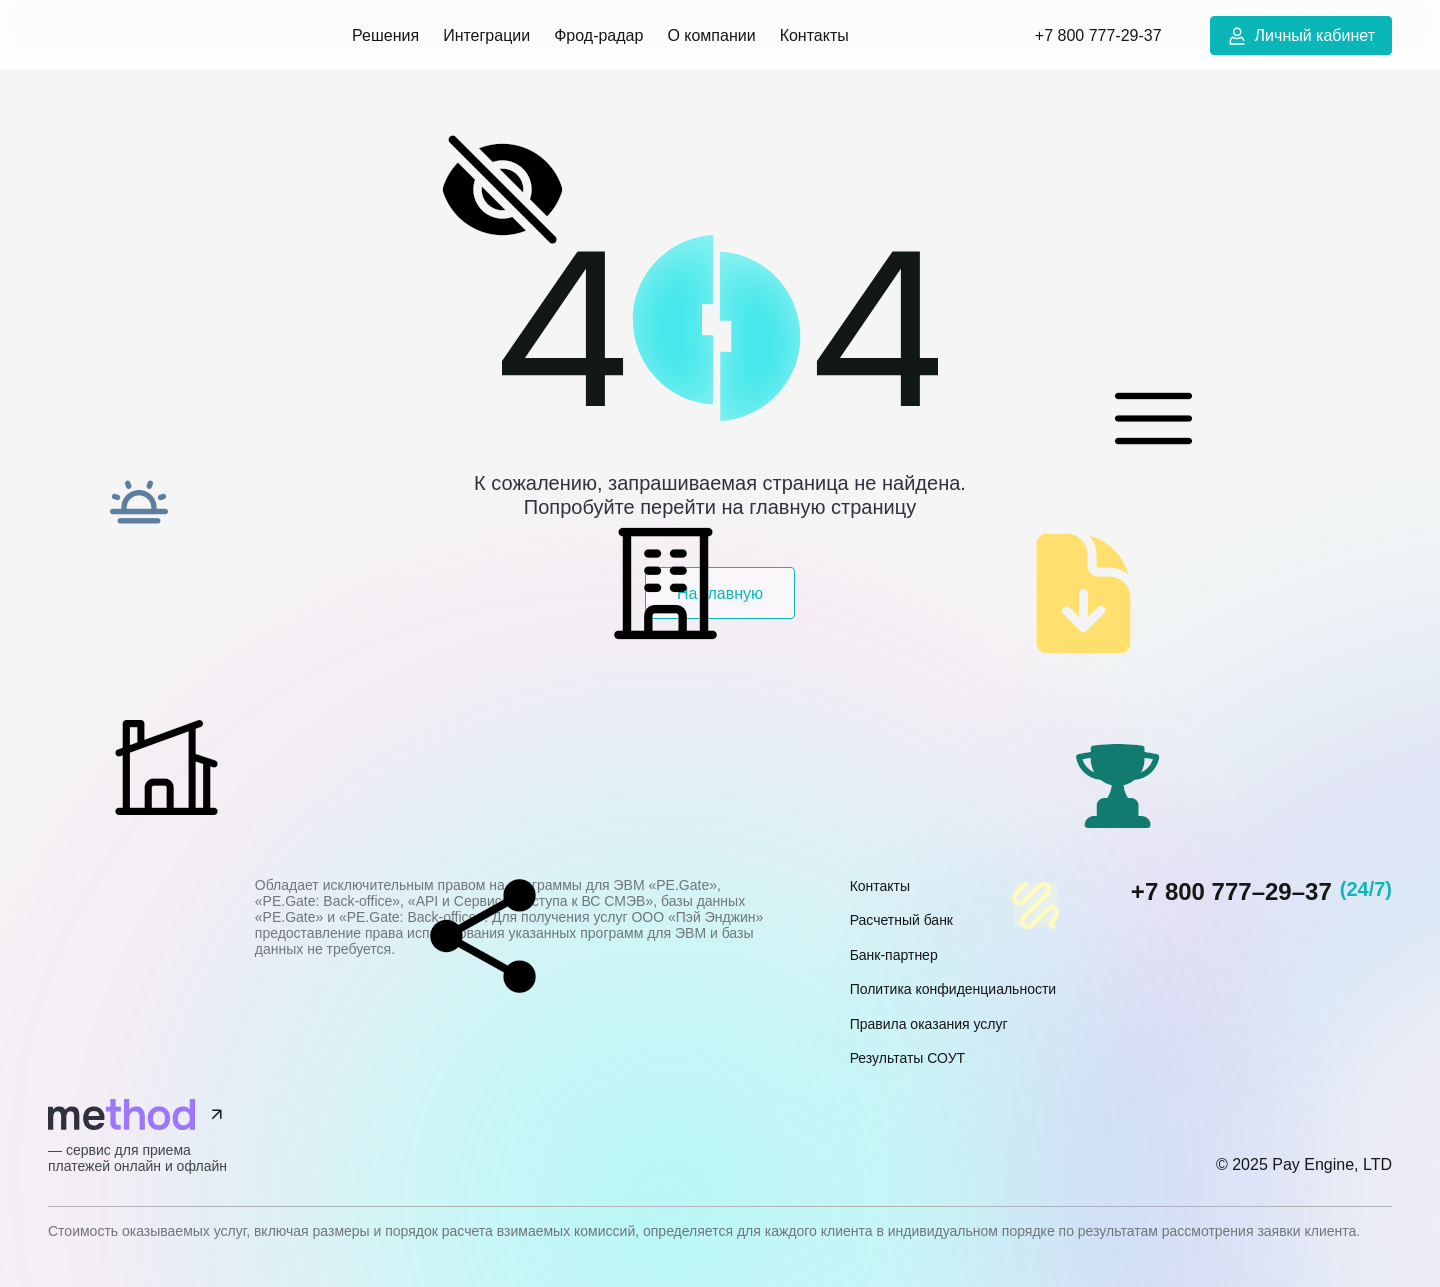 This screenshot has width=1440, height=1287. What do you see at coordinates (139, 504) in the screenshot?
I see `sunrise or sunset indicator` at bounding box center [139, 504].